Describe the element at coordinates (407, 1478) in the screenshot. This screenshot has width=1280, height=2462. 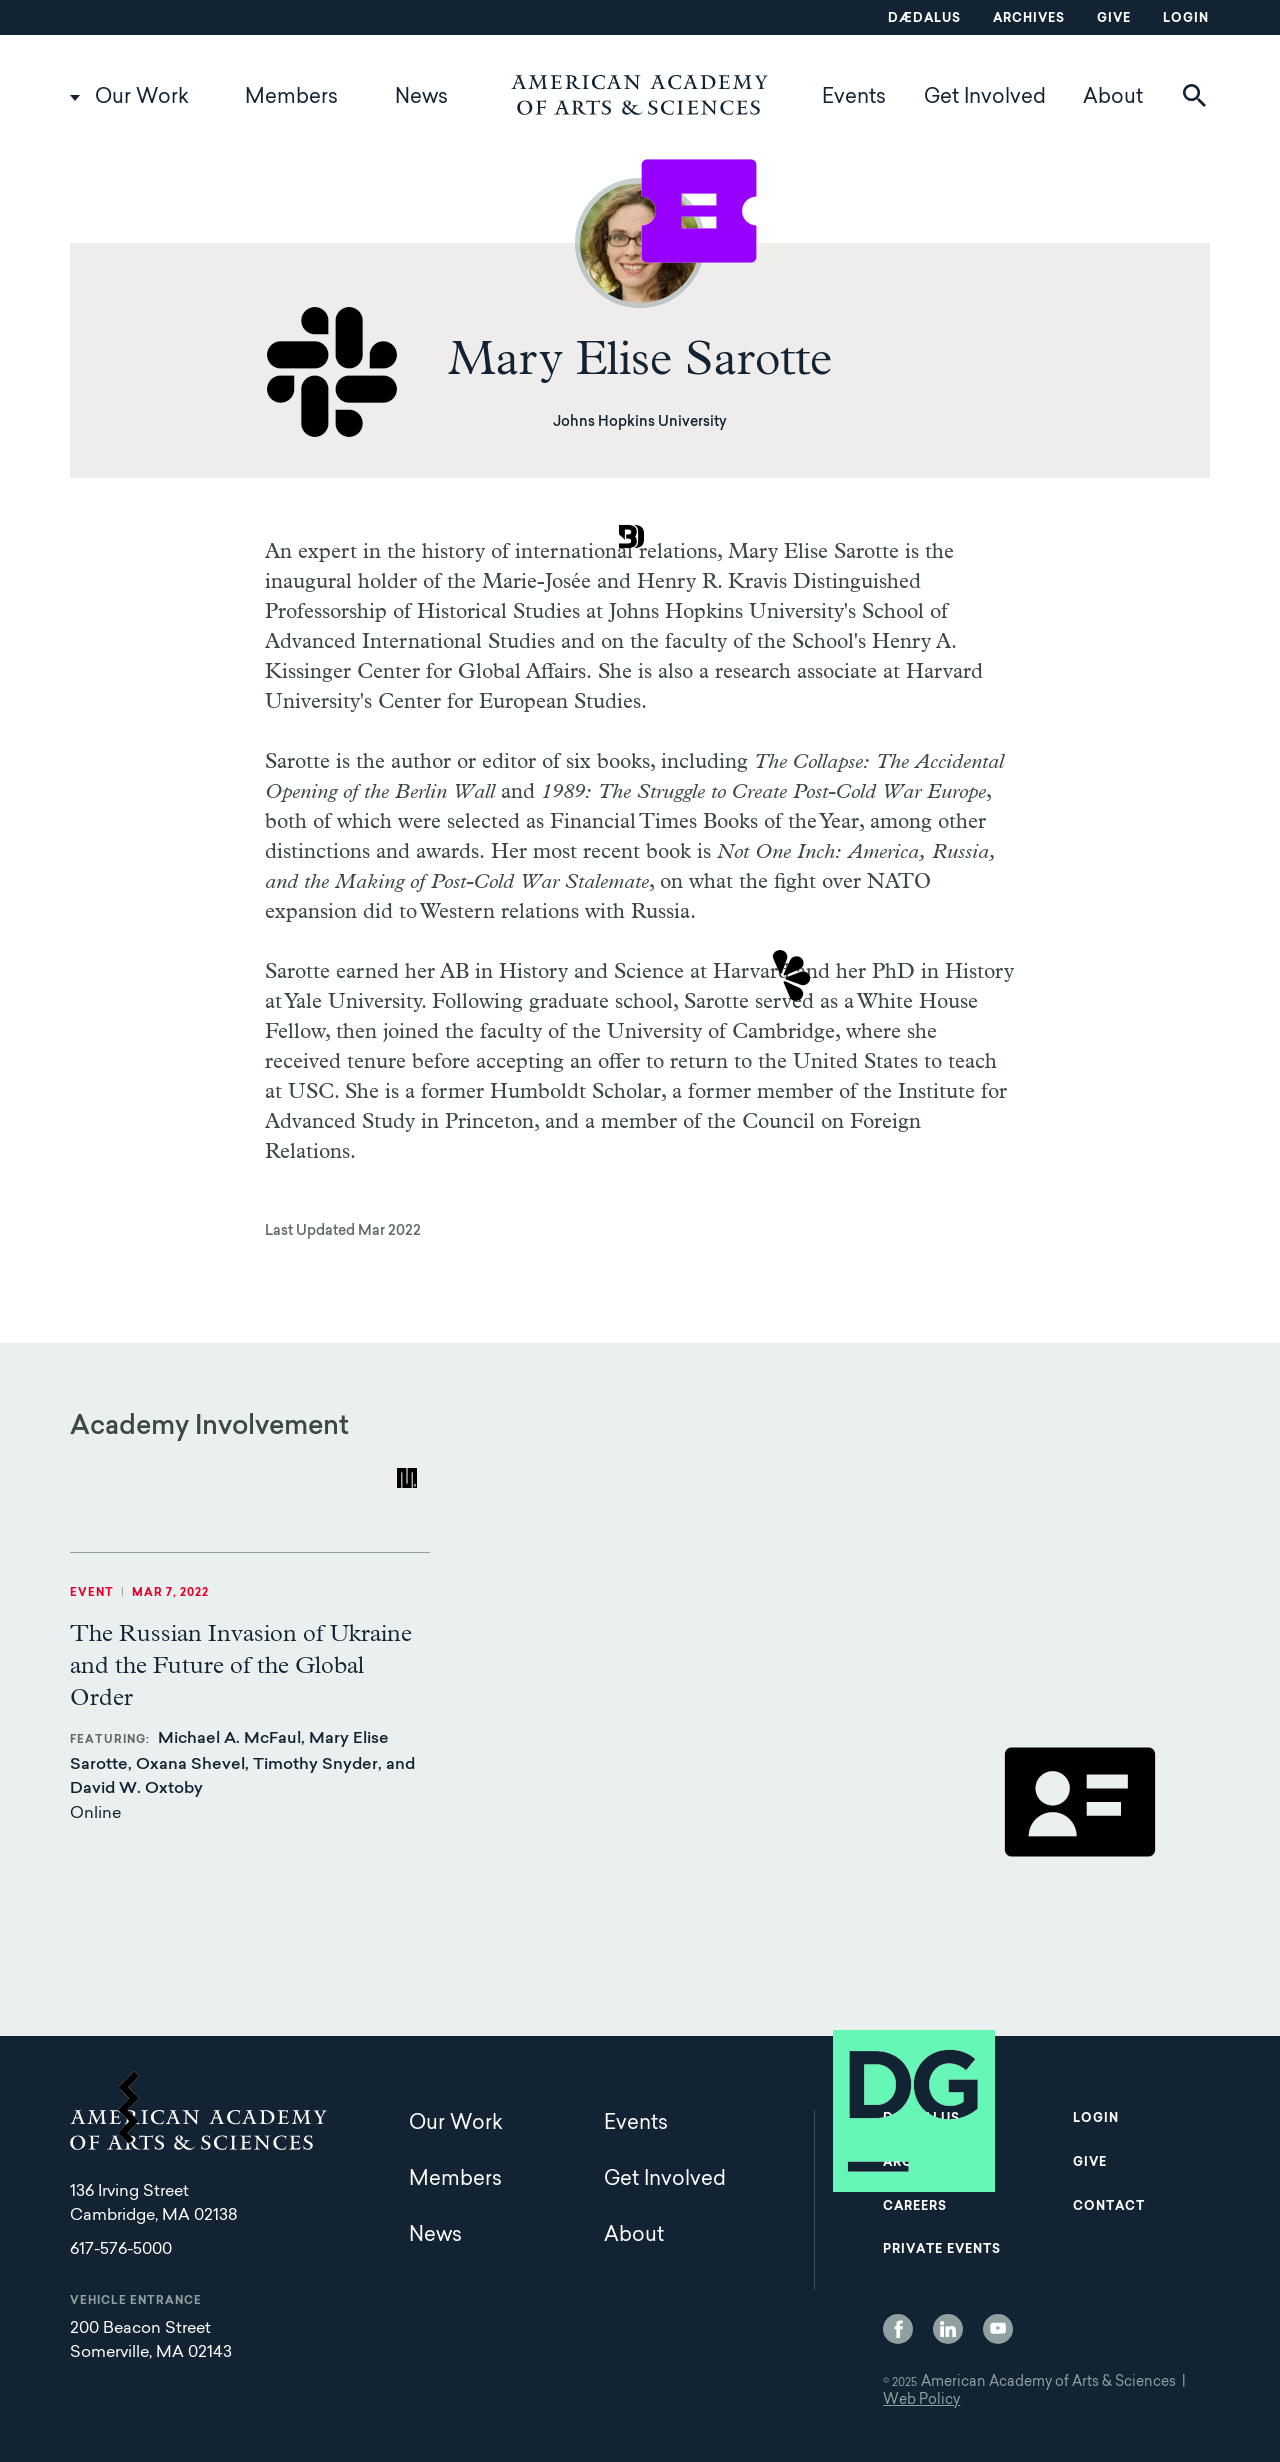
I see `micropython programming language logo` at that location.